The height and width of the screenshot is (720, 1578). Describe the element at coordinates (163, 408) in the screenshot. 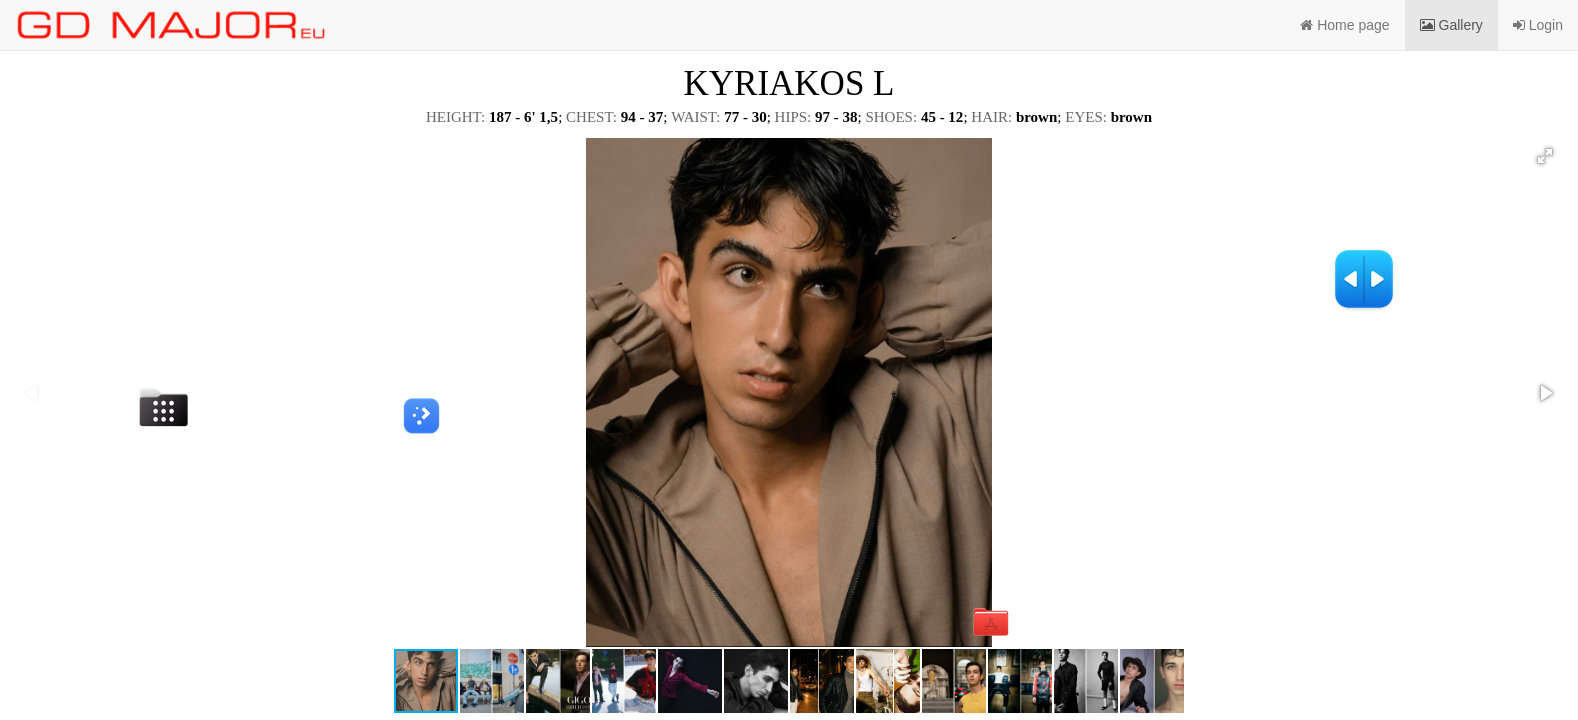

I see `open ROS (Robot Operating System) project folder` at that location.